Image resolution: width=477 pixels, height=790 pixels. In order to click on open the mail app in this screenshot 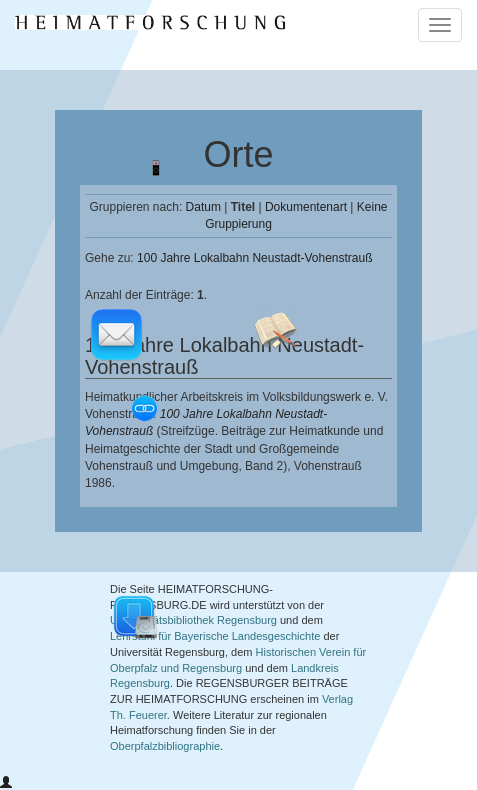, I will do `click(116, 334)`.